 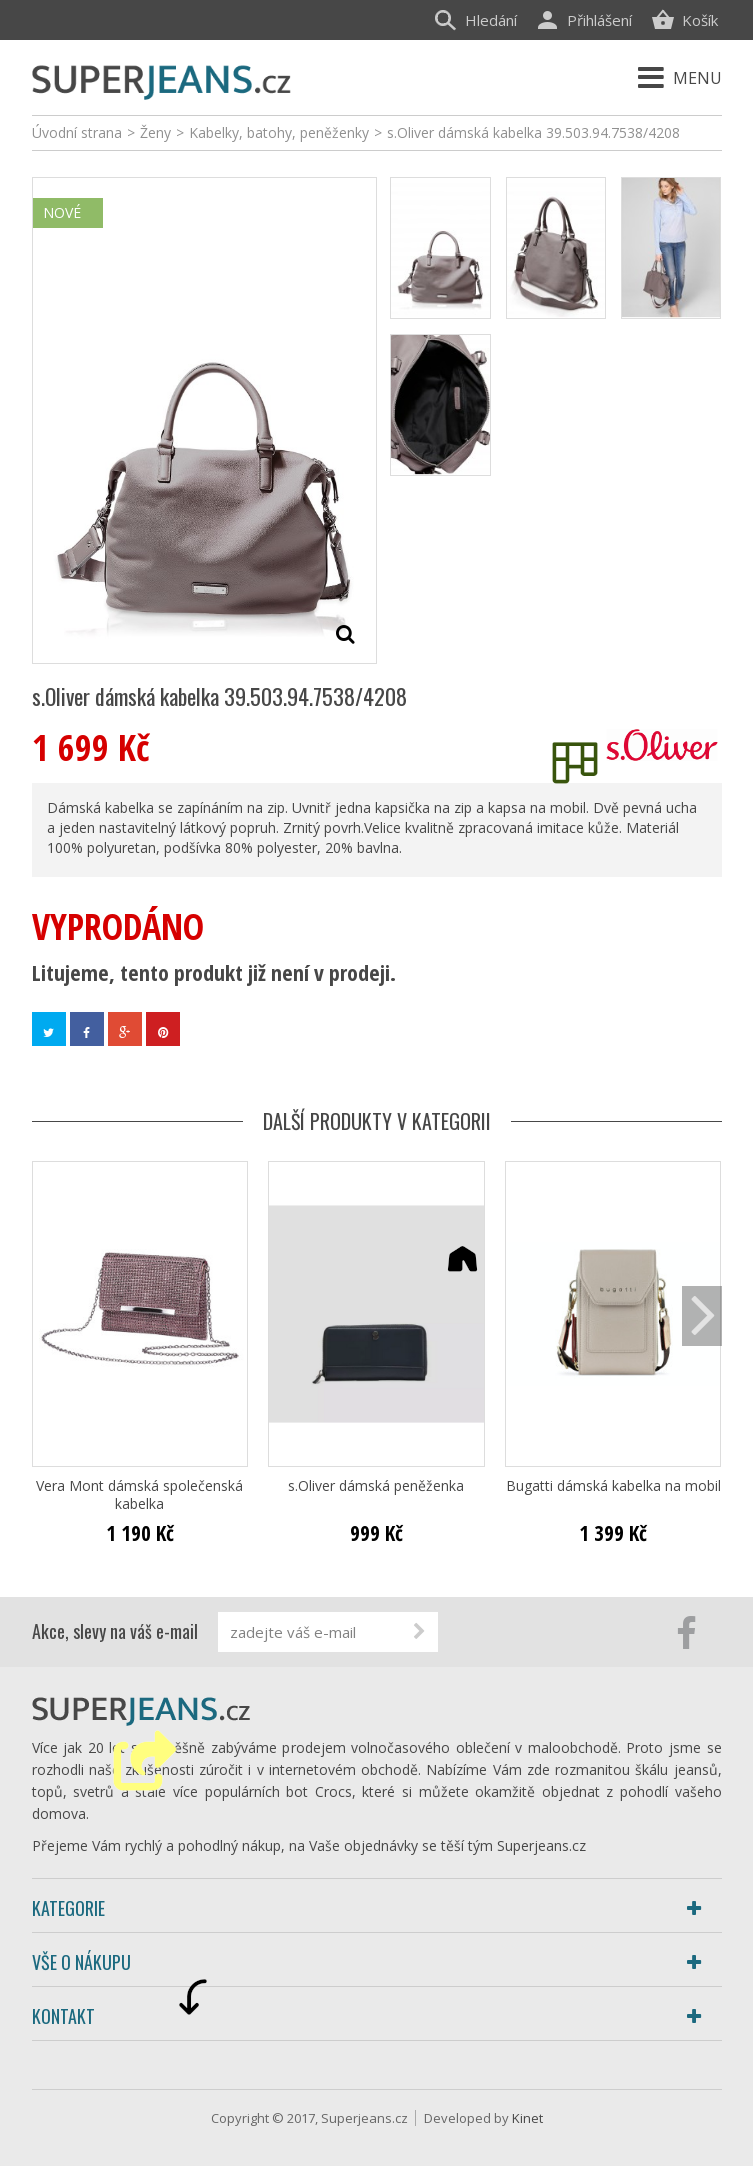 What do you see at coordinates (143, 1760) in the screenshot?
I see `share content to another app or platform` at bounding box center [143, 1760].